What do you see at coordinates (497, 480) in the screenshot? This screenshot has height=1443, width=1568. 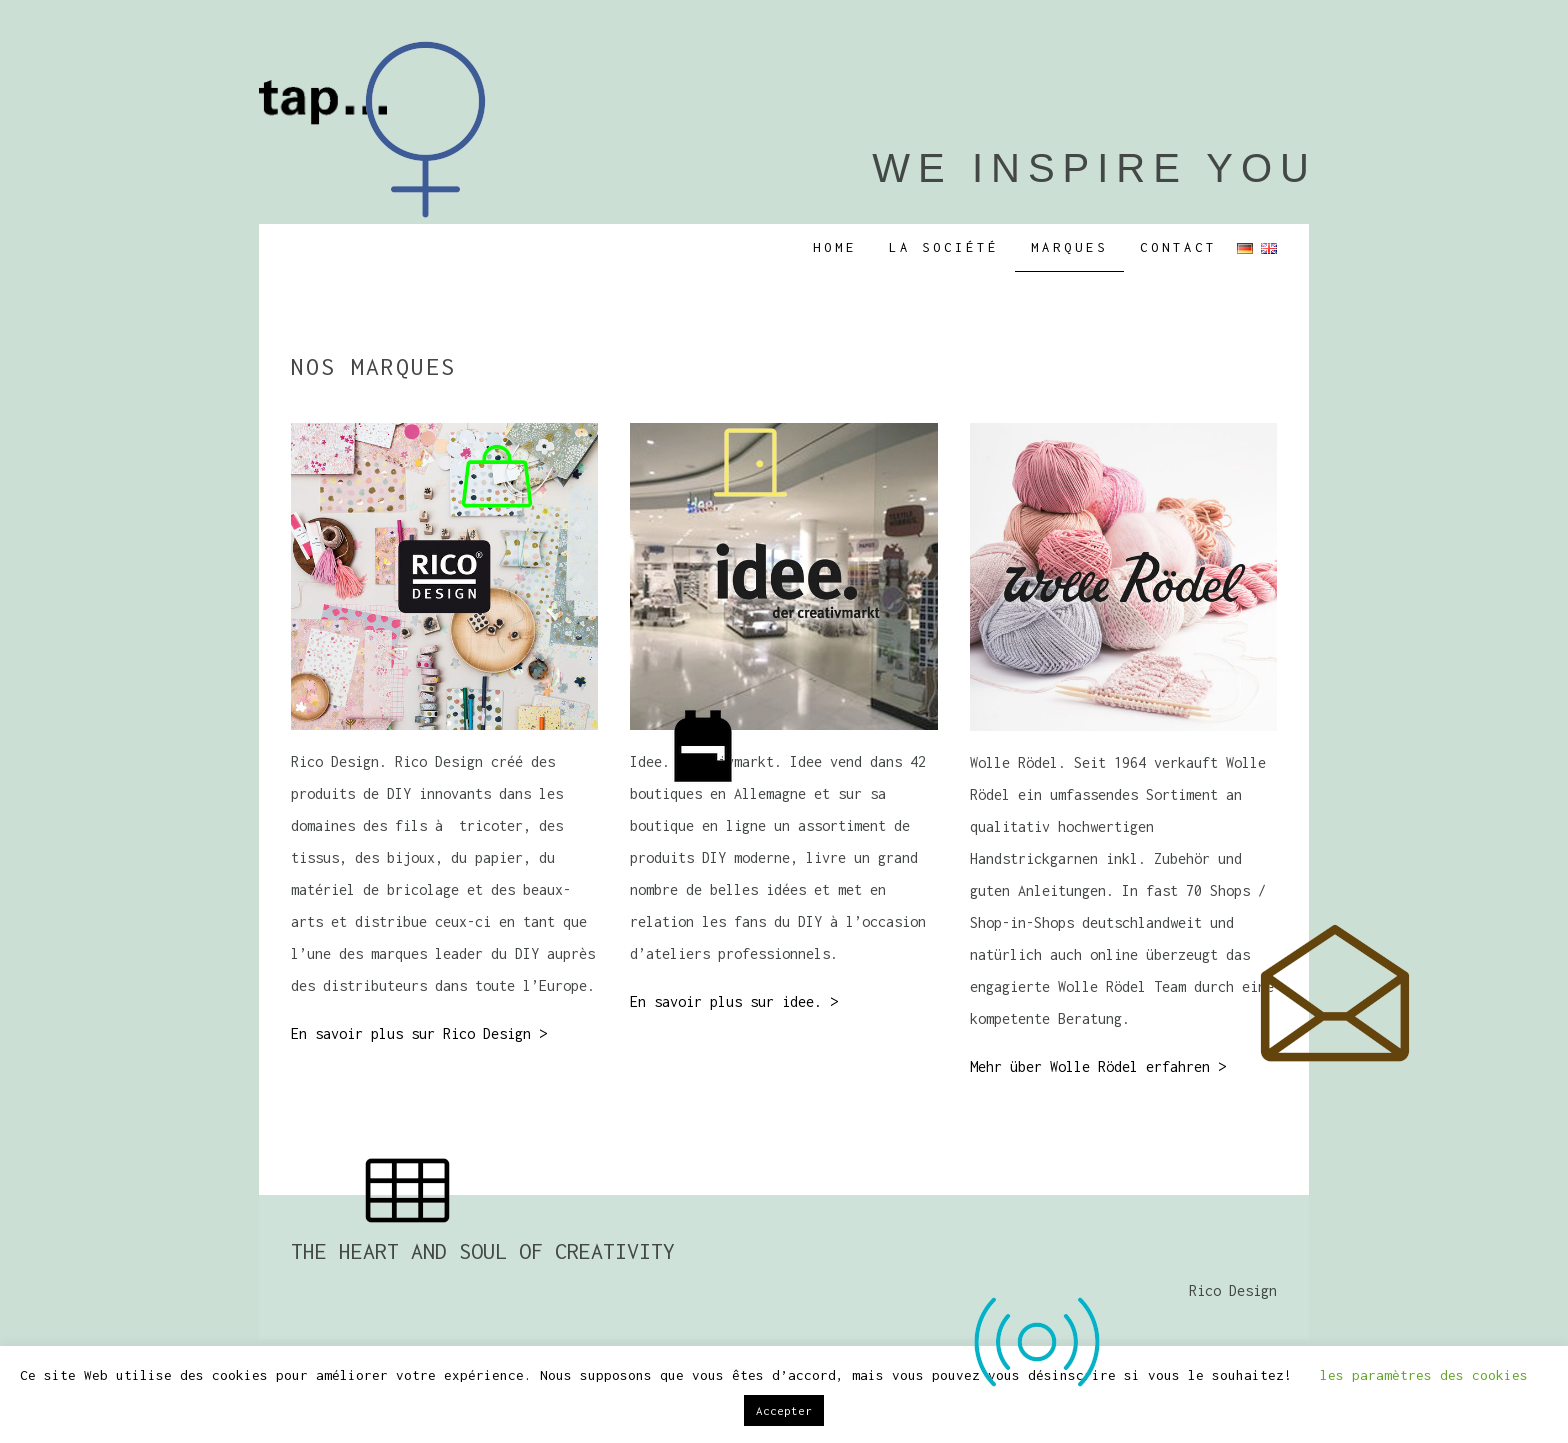 I see `view your shopping bag` at bounding box center [497, 480].